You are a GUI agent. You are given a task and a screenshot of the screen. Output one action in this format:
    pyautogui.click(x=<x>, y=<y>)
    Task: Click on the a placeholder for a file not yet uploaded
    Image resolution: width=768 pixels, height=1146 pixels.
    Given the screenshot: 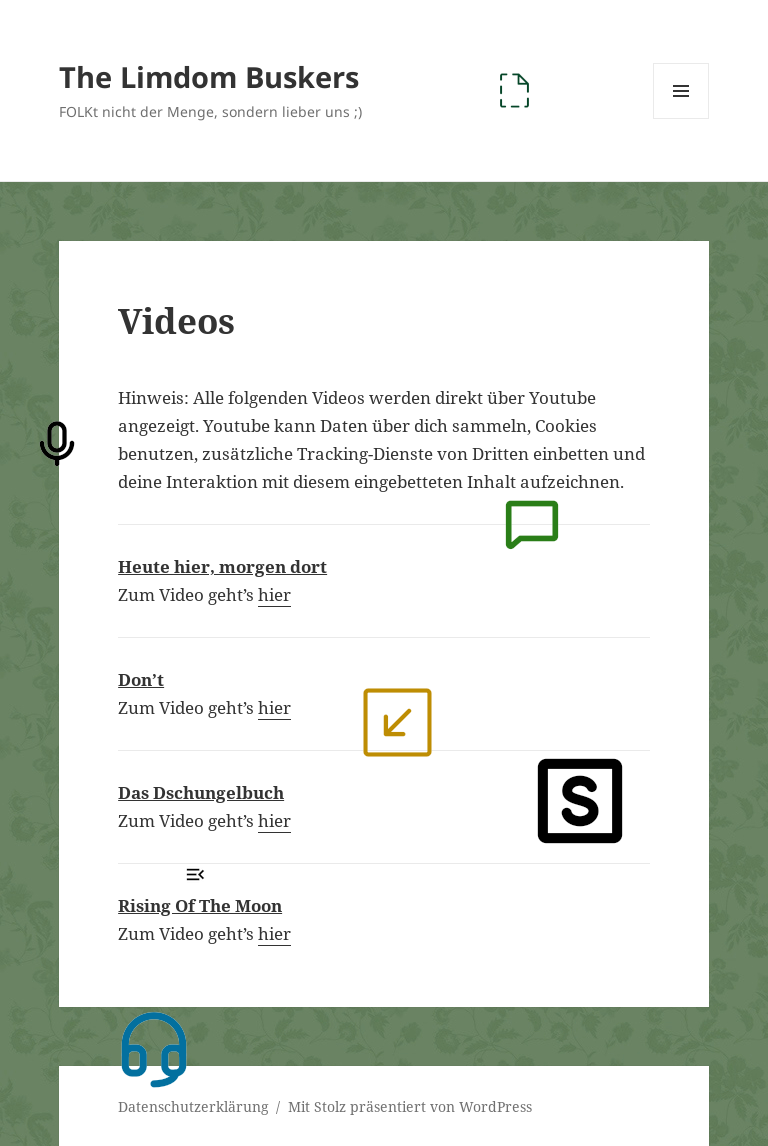 What is the action you would take?
    pyautogui.click(x=514, y=90)
    